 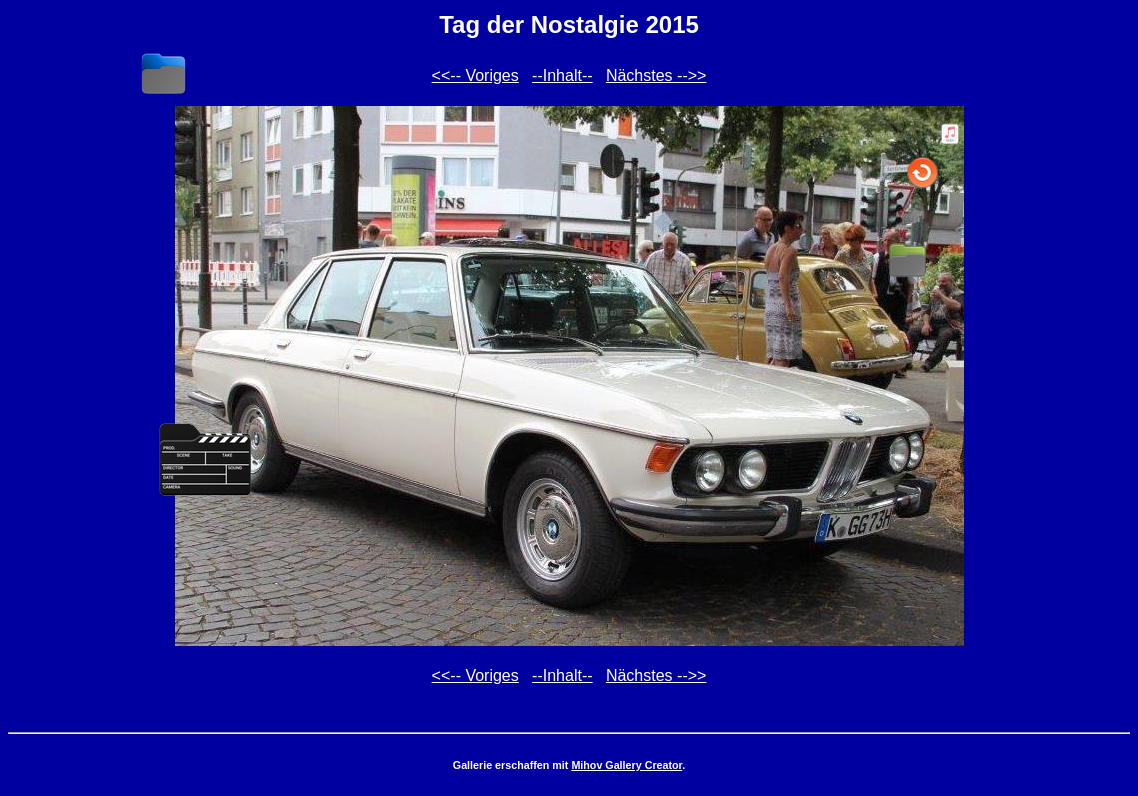 I want to click on open livepatch settings to manage kernel updates, so click(x=922, y=172).